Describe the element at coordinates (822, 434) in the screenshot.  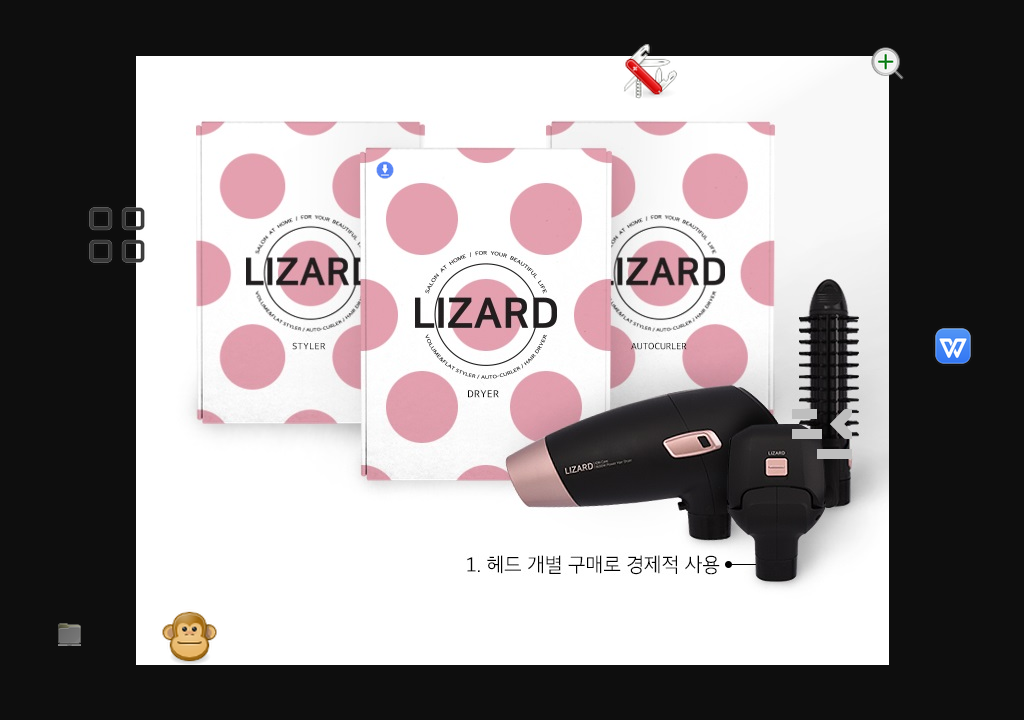
I see `decrease text indentation` at that location.